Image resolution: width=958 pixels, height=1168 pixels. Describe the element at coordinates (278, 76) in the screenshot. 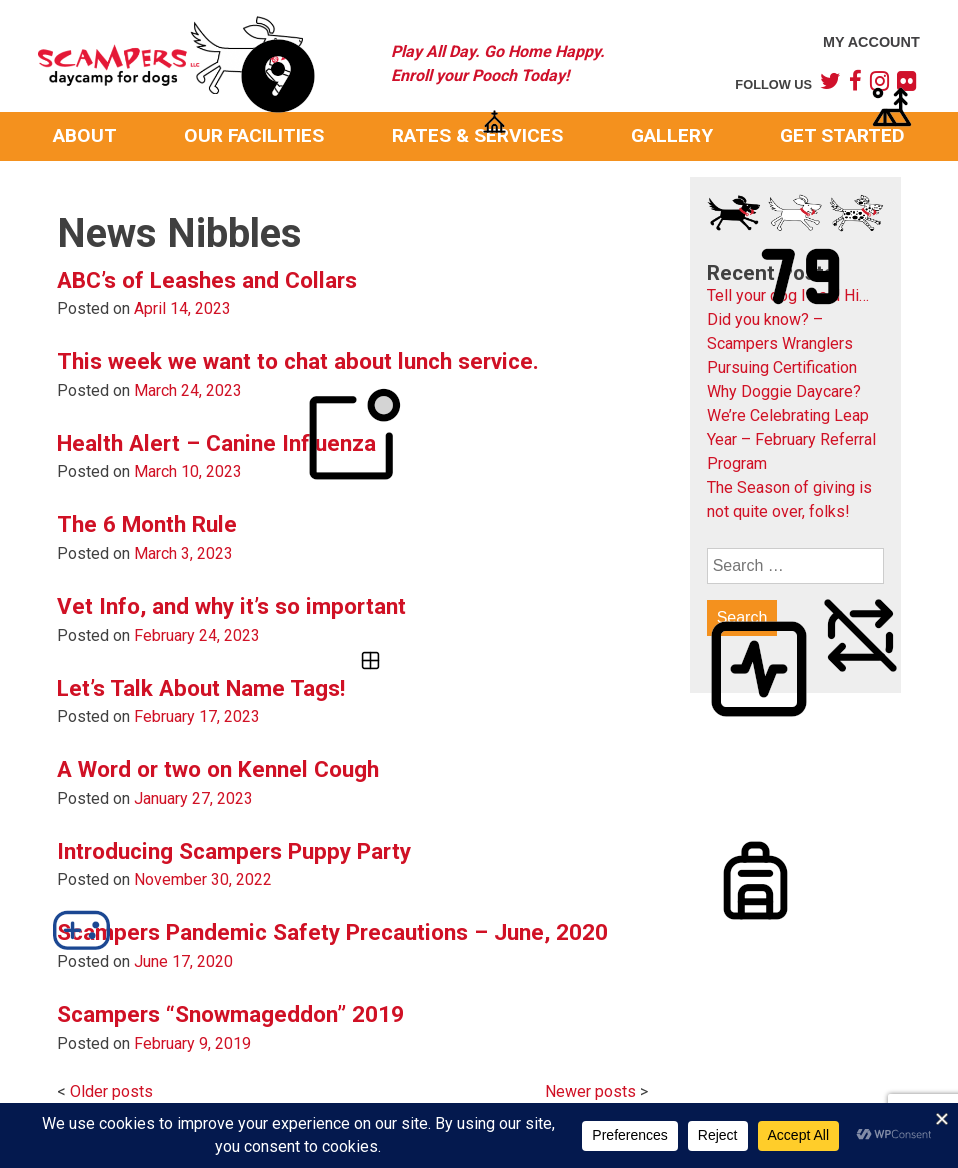

I see `indicates item number nine in a list or sequence` at that location.